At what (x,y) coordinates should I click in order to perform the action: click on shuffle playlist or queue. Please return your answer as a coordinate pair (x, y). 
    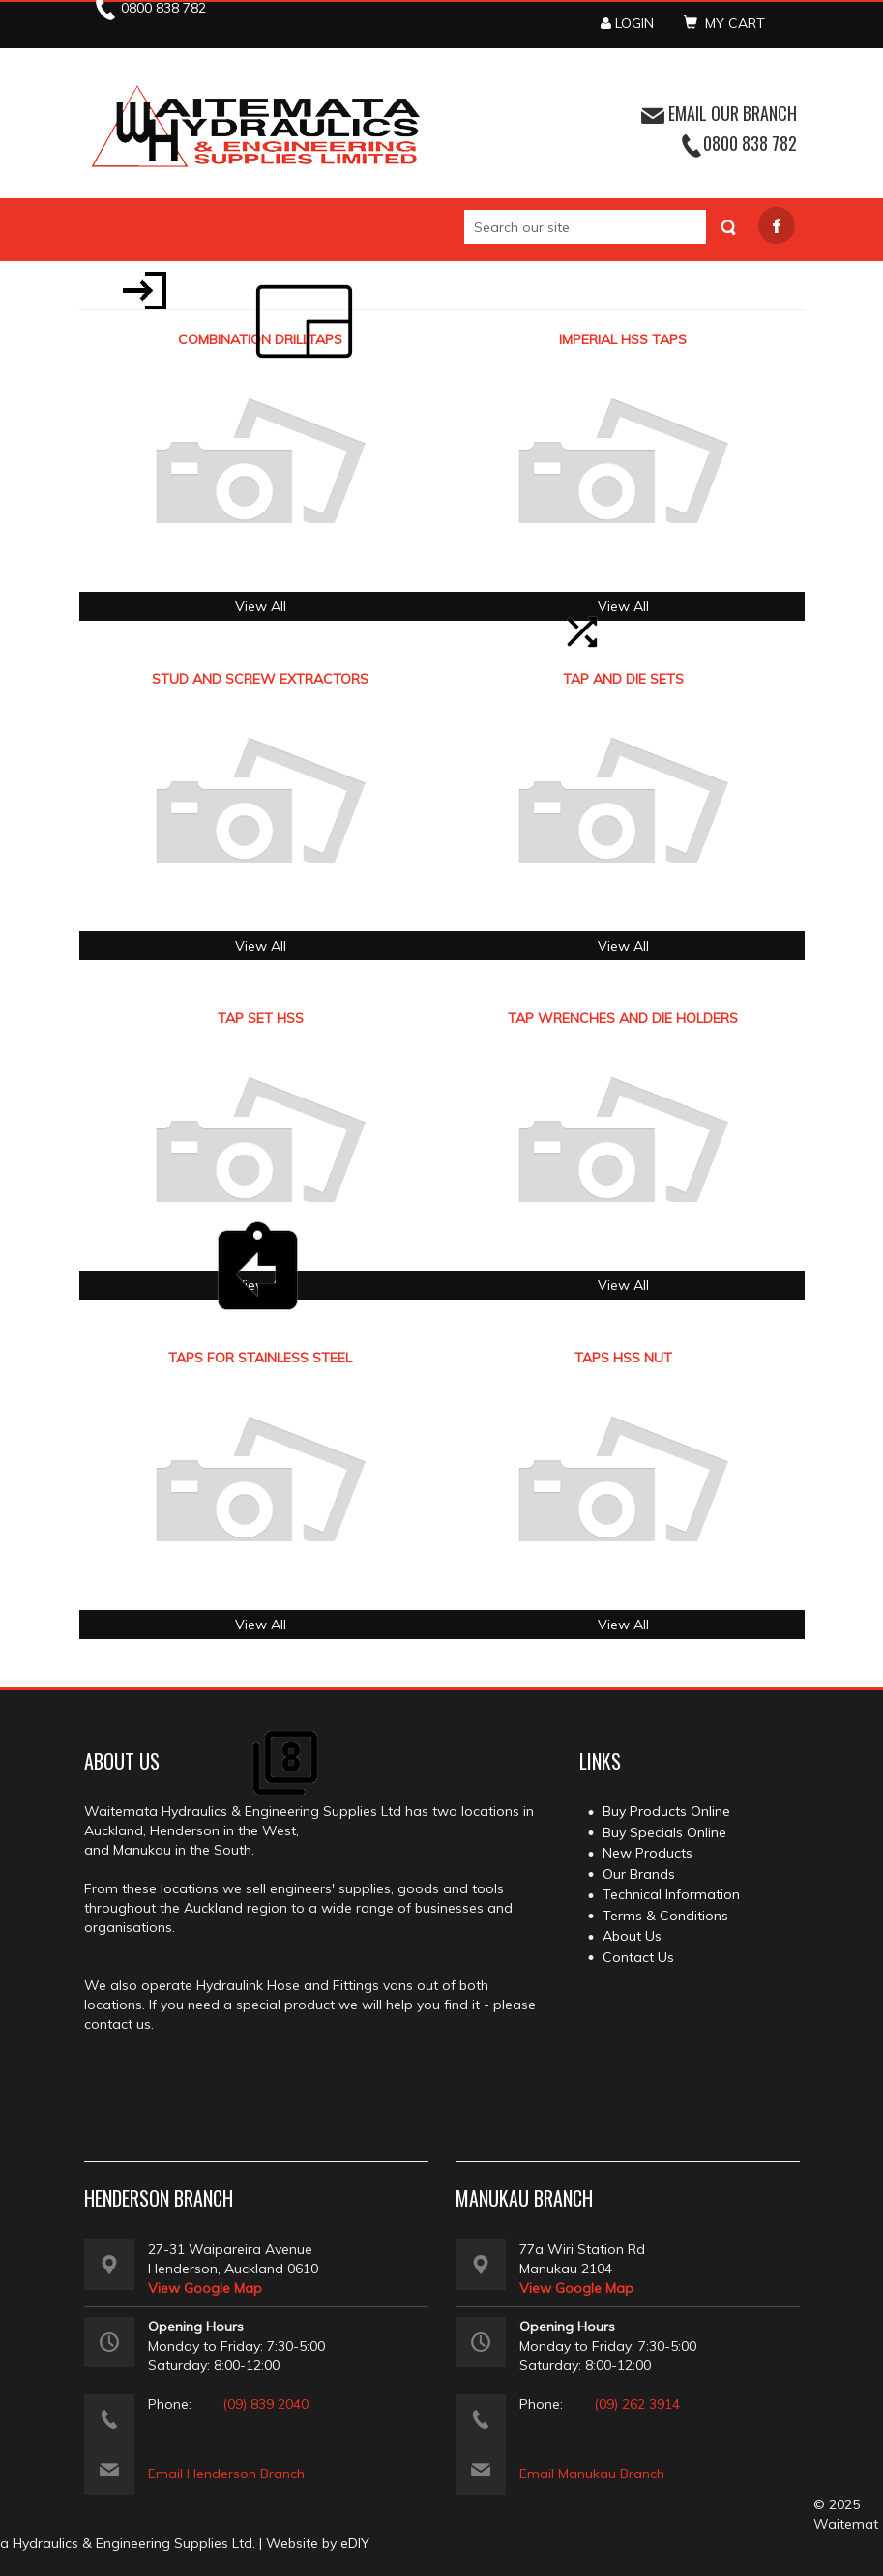
    Looking at the image, I should click on (581, 631).